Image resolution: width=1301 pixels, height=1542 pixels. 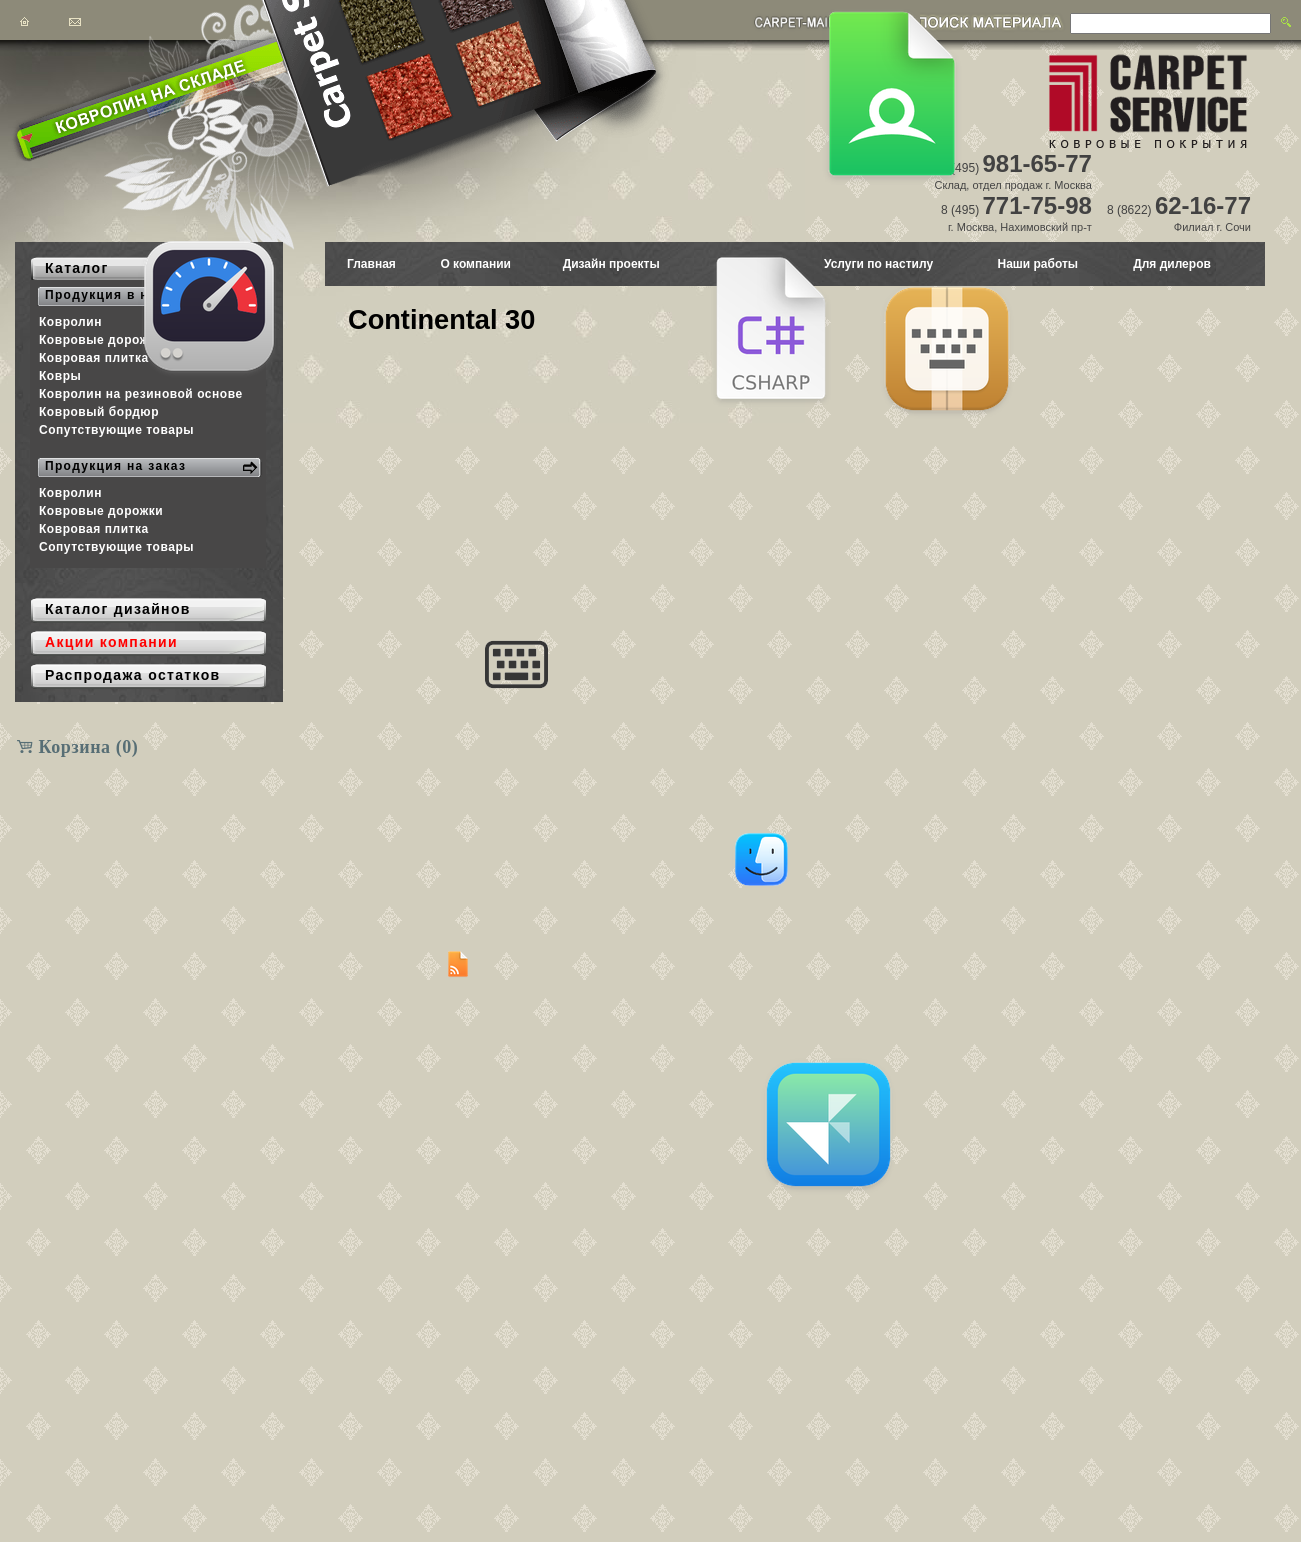 What do you see at coordinates (761, 859) in the screenshot?
I see `open Finder to browse files and folders` at bounding box center [761, 859].